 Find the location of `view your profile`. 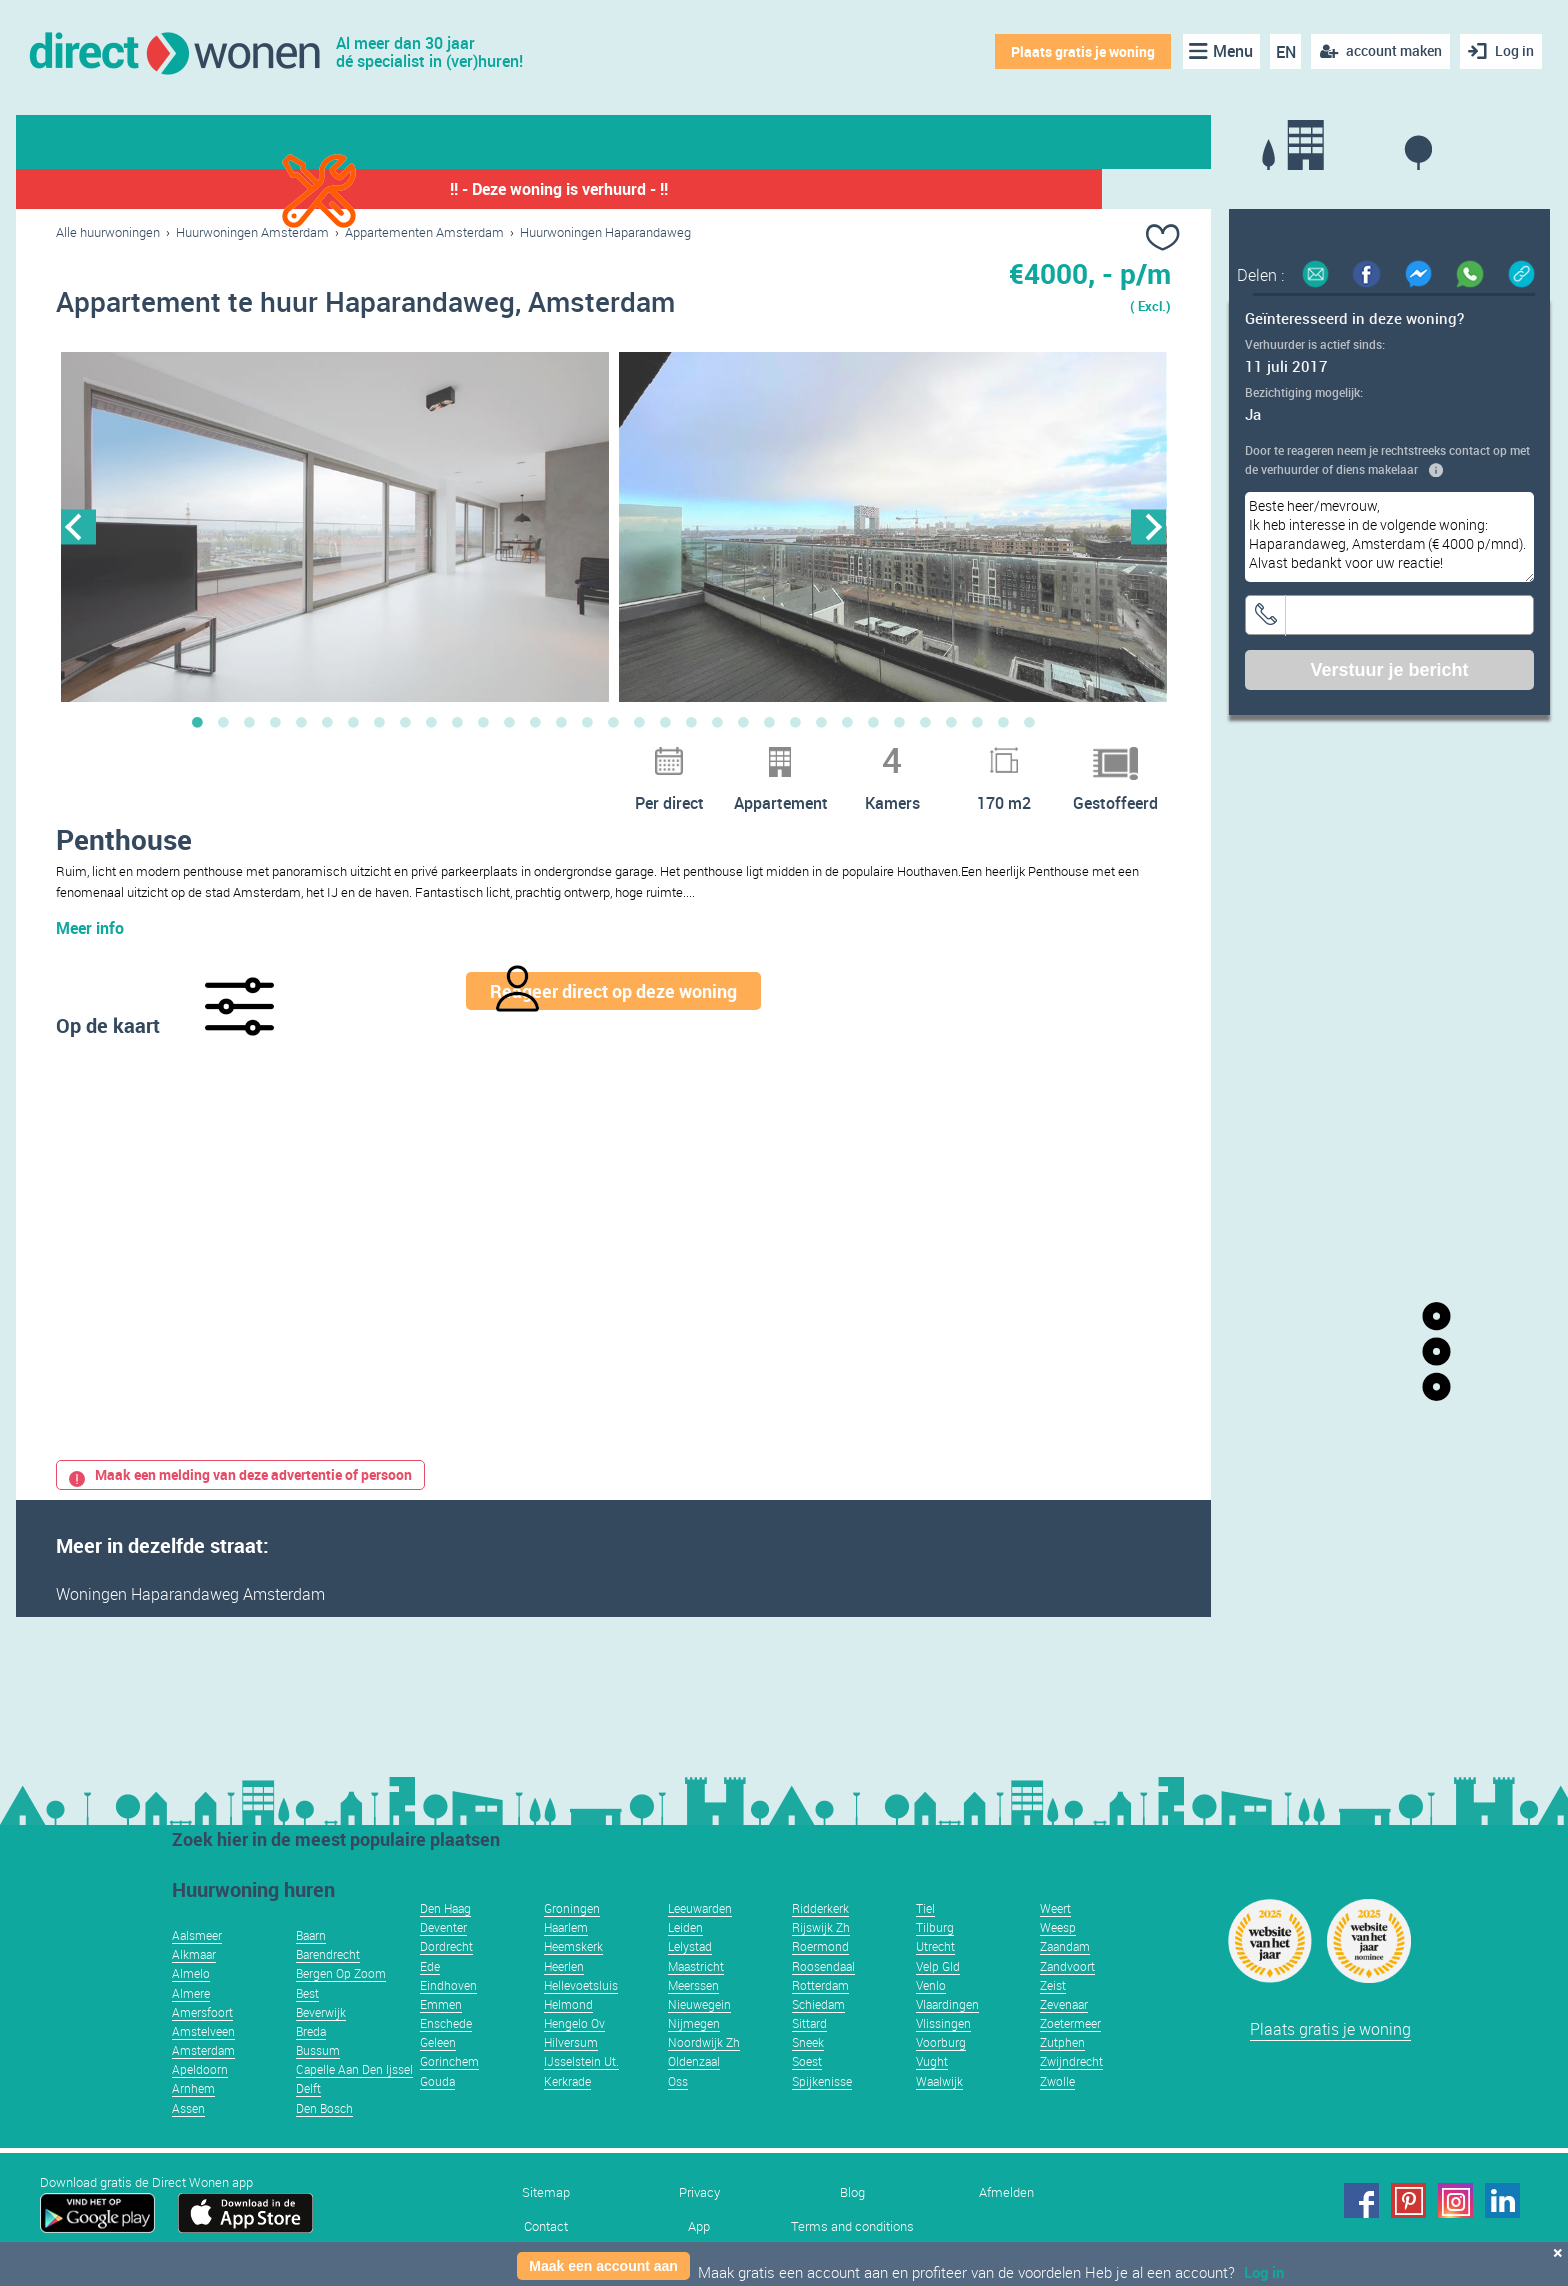

view your profile is located at coordinates (517, 988).